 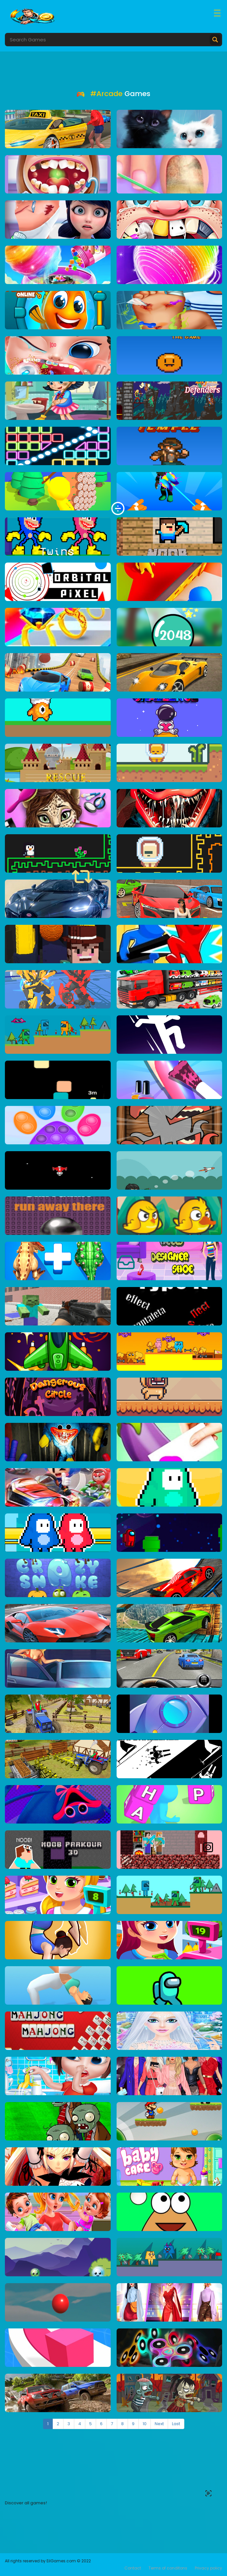 I want to click on scan document to extract text, so click(x=208, y=2493).